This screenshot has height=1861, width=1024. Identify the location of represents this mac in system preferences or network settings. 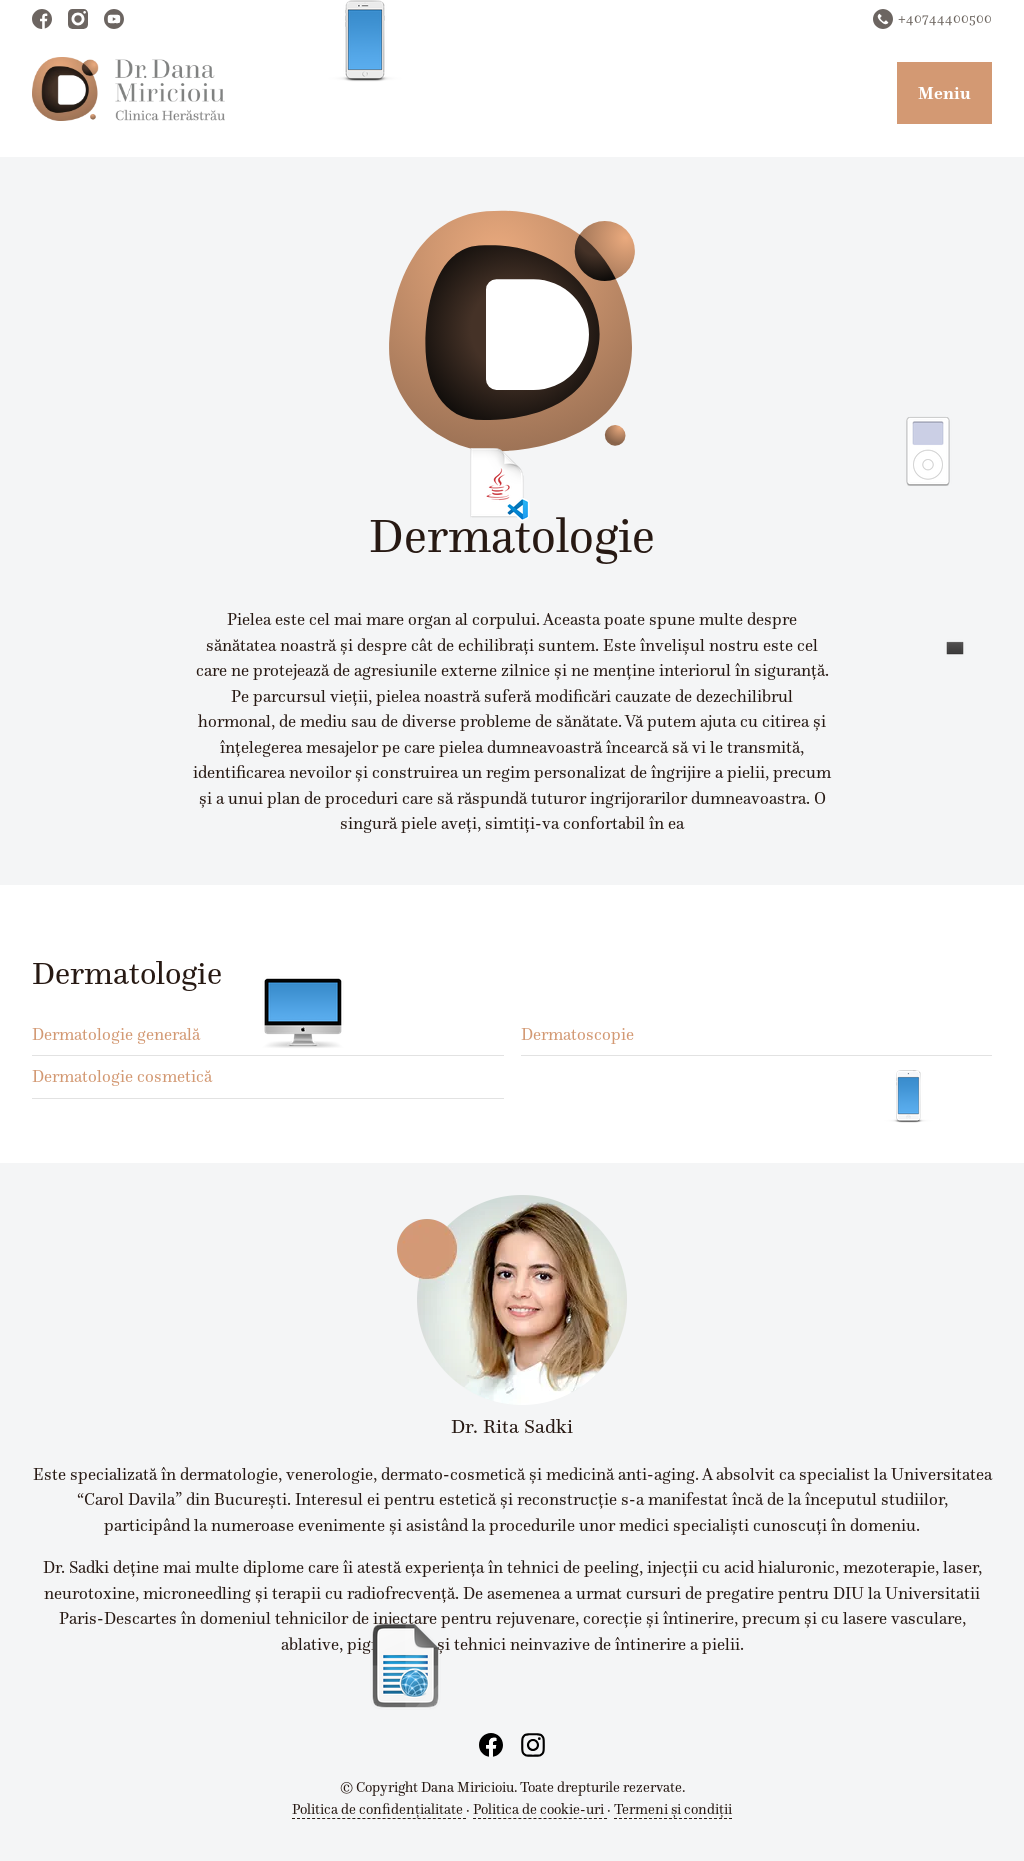
(303, 1002).